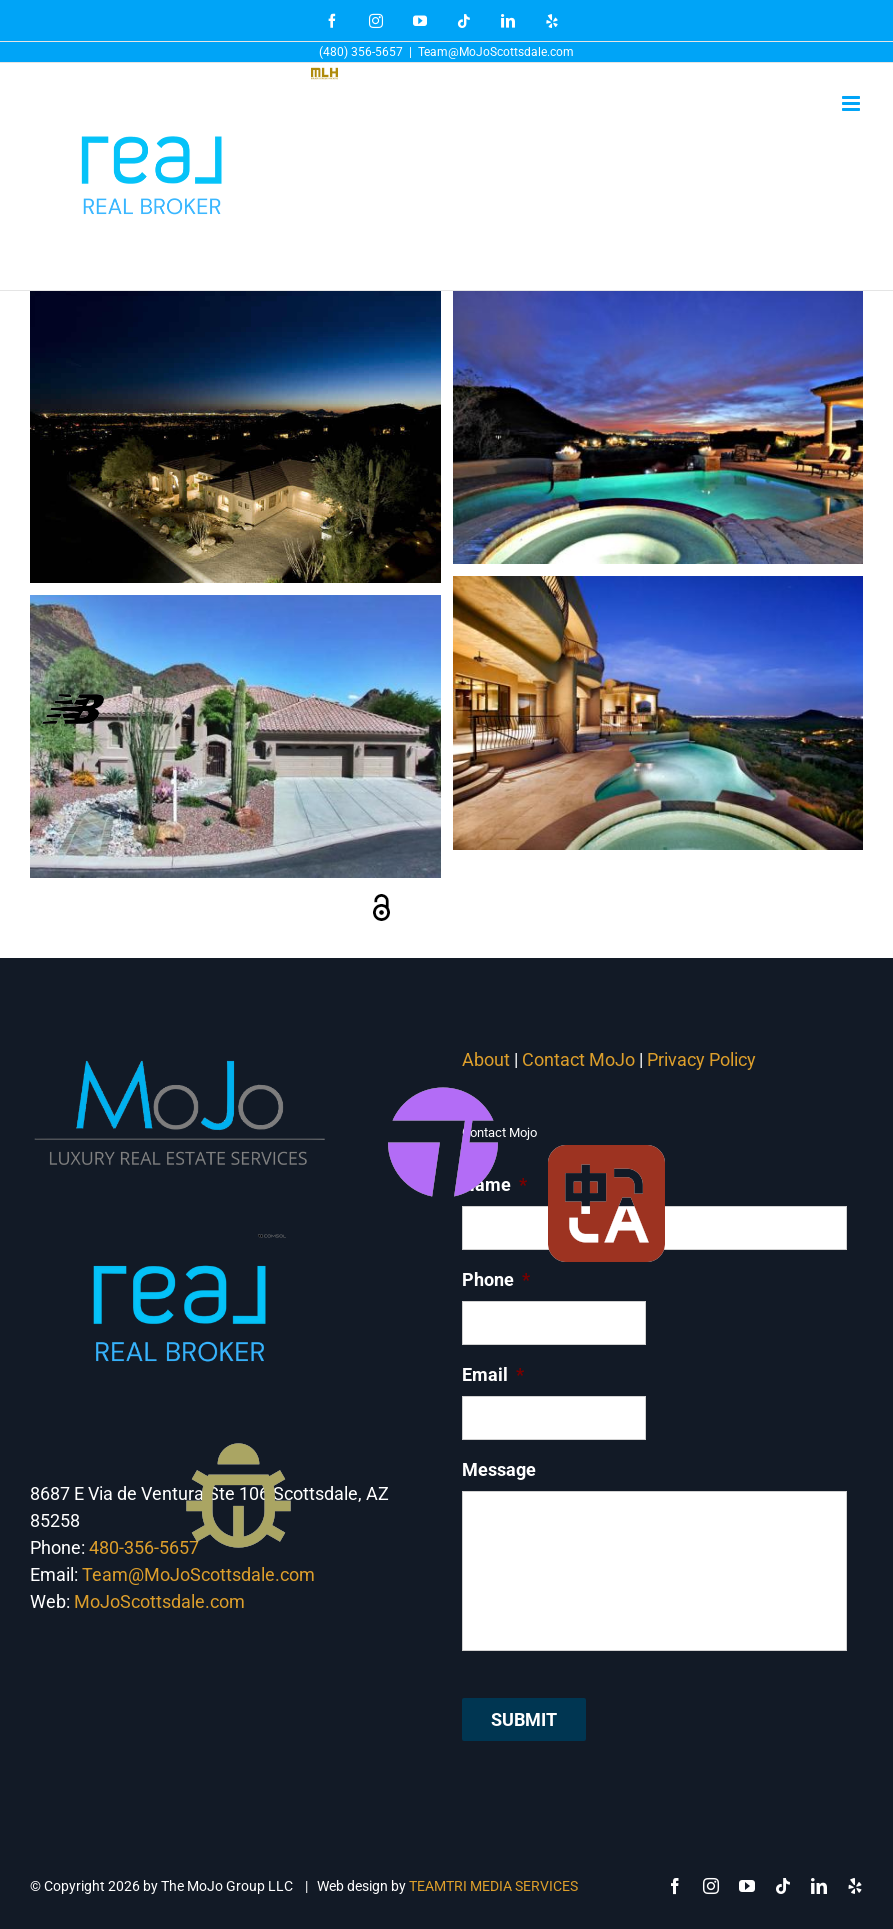  I want to click on report a bug or issue, so click(238, 1495).